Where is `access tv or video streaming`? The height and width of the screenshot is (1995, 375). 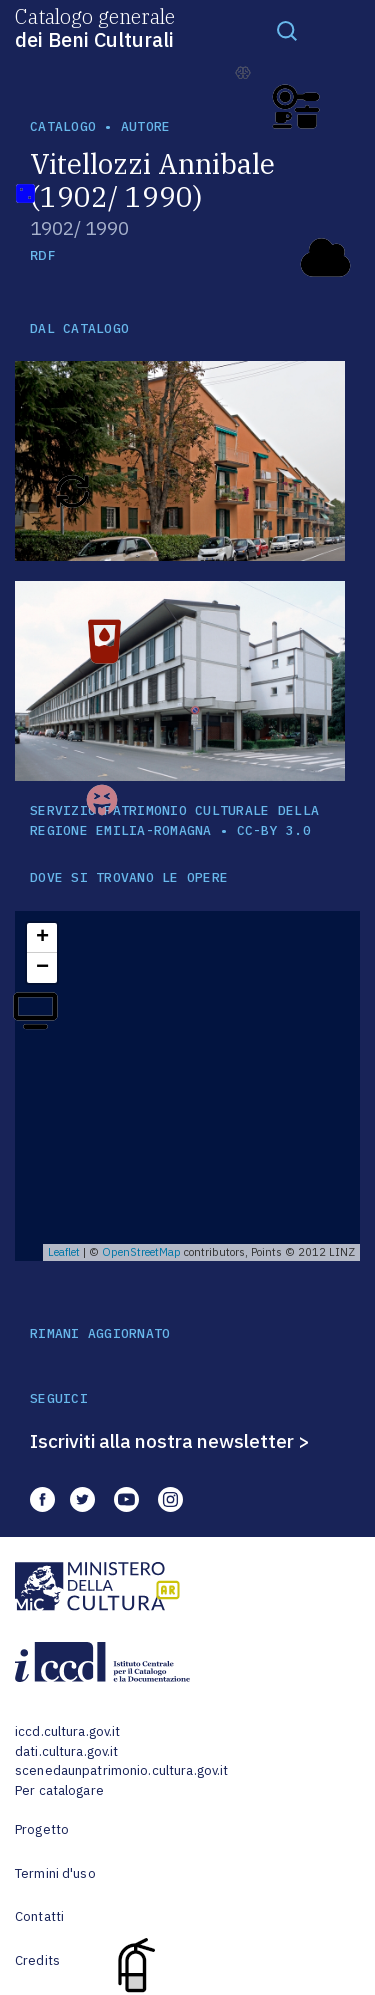 access tv or video streaming is located at coordinates (35, 1009).